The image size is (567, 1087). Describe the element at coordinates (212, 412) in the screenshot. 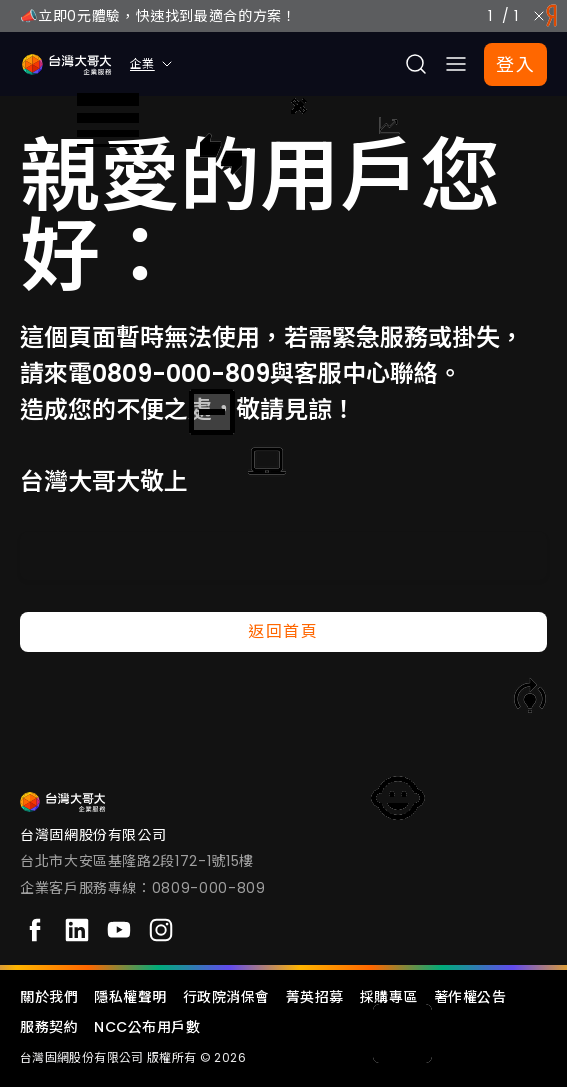

I see `indicates partial selection in a group of items` at that location.